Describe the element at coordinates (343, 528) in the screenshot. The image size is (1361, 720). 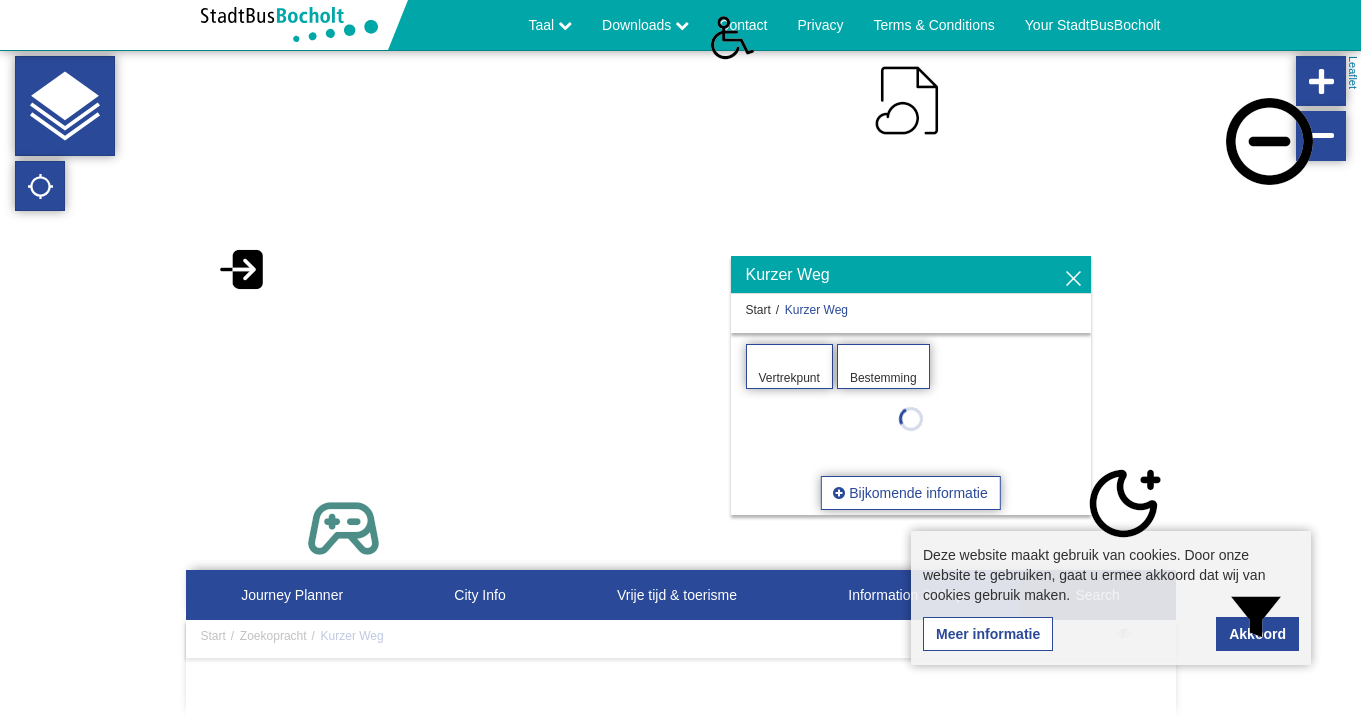
I see `open games or gaming section` at that location.